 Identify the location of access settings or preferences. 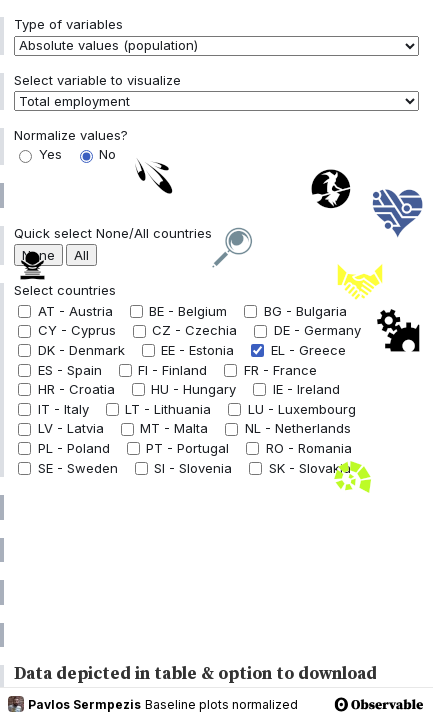
(398, 330).